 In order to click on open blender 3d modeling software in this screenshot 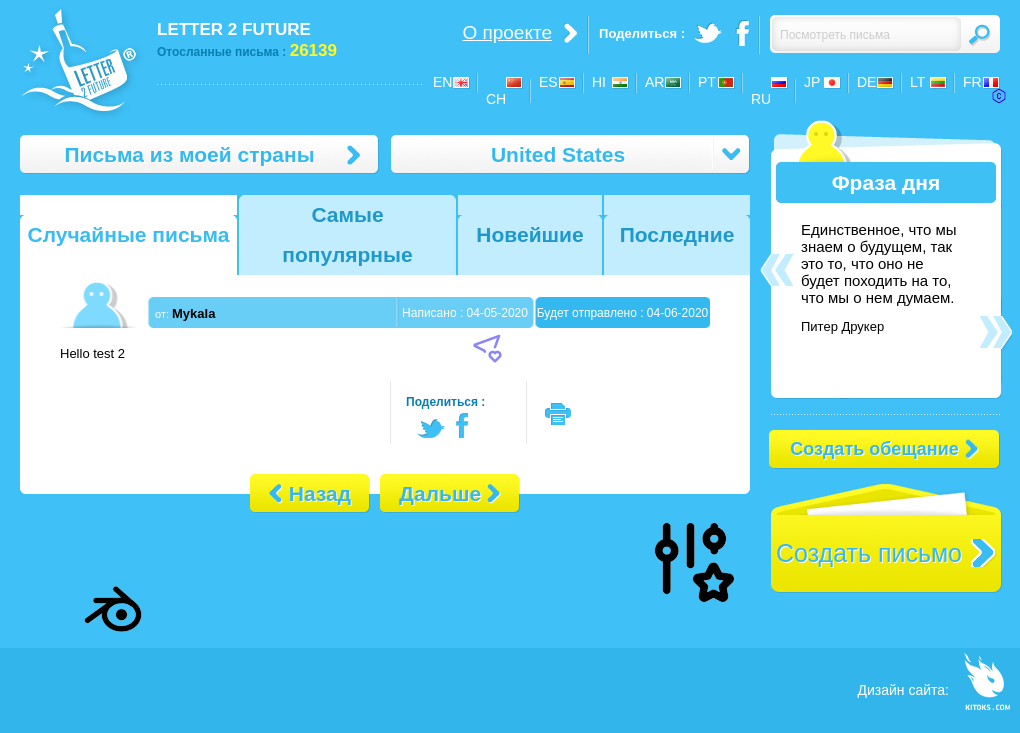, I will do `click(113, 609)`.